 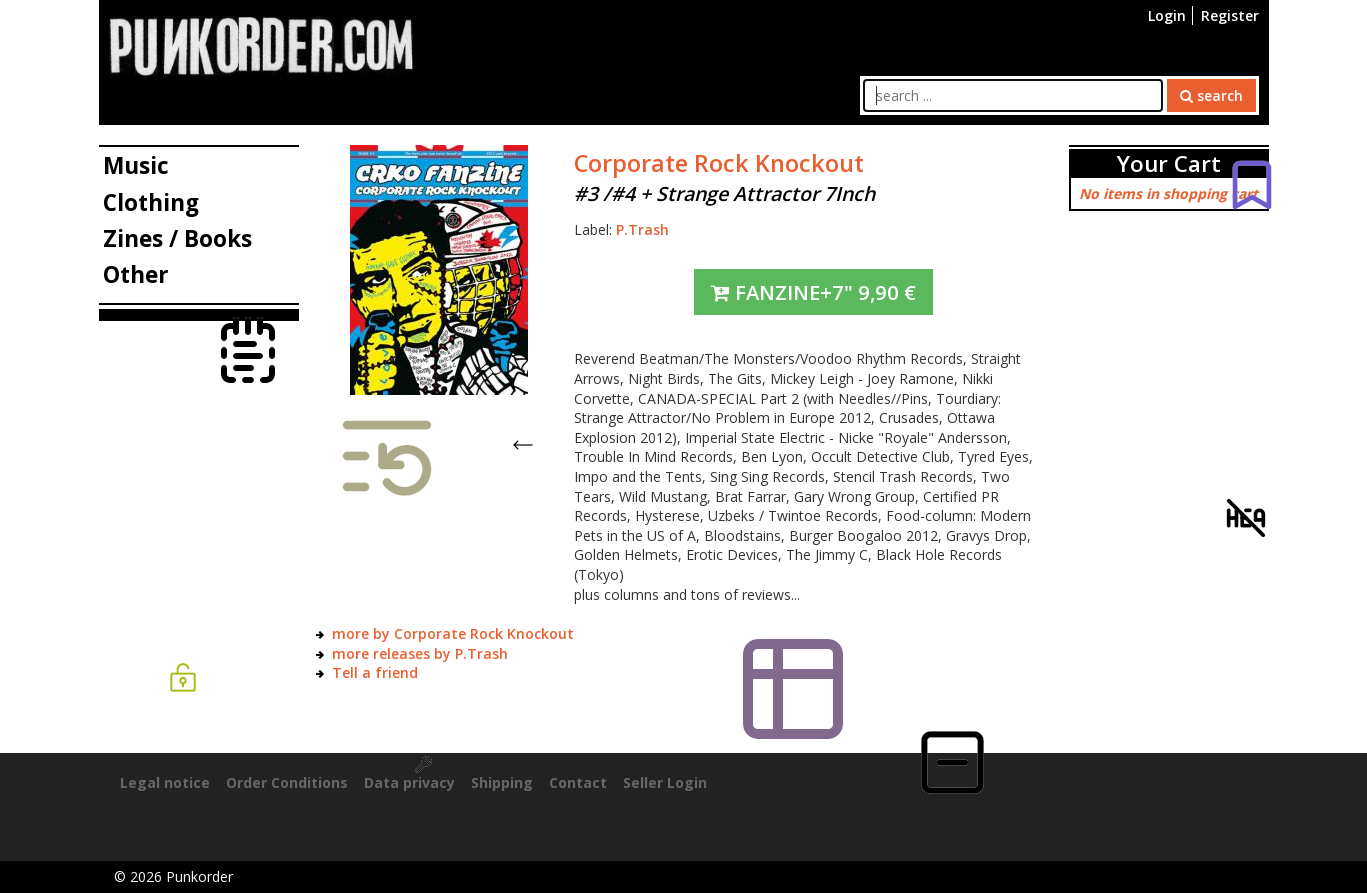 I want to click on save this item for later, so click(x=1252, y=185).